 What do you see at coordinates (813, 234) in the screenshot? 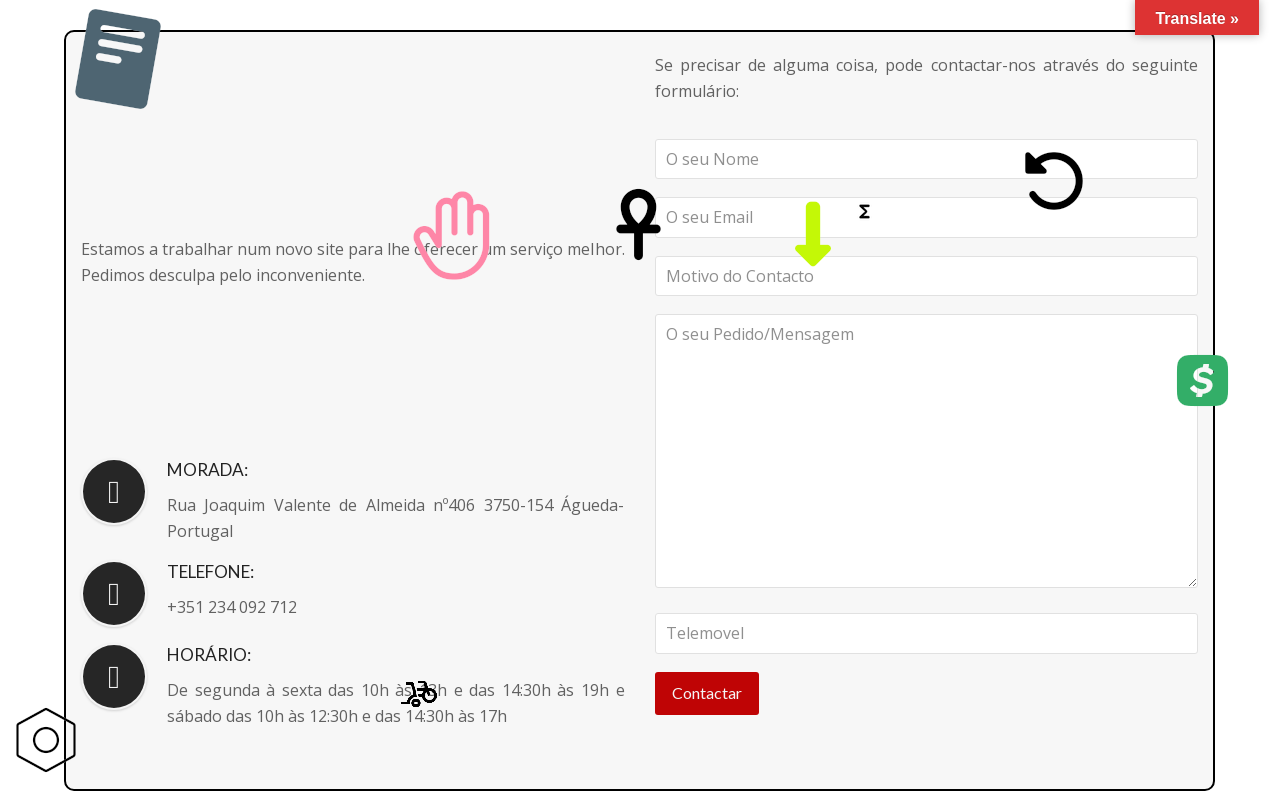
I see `scroll down to see more content` at bounding box center [813, 234].